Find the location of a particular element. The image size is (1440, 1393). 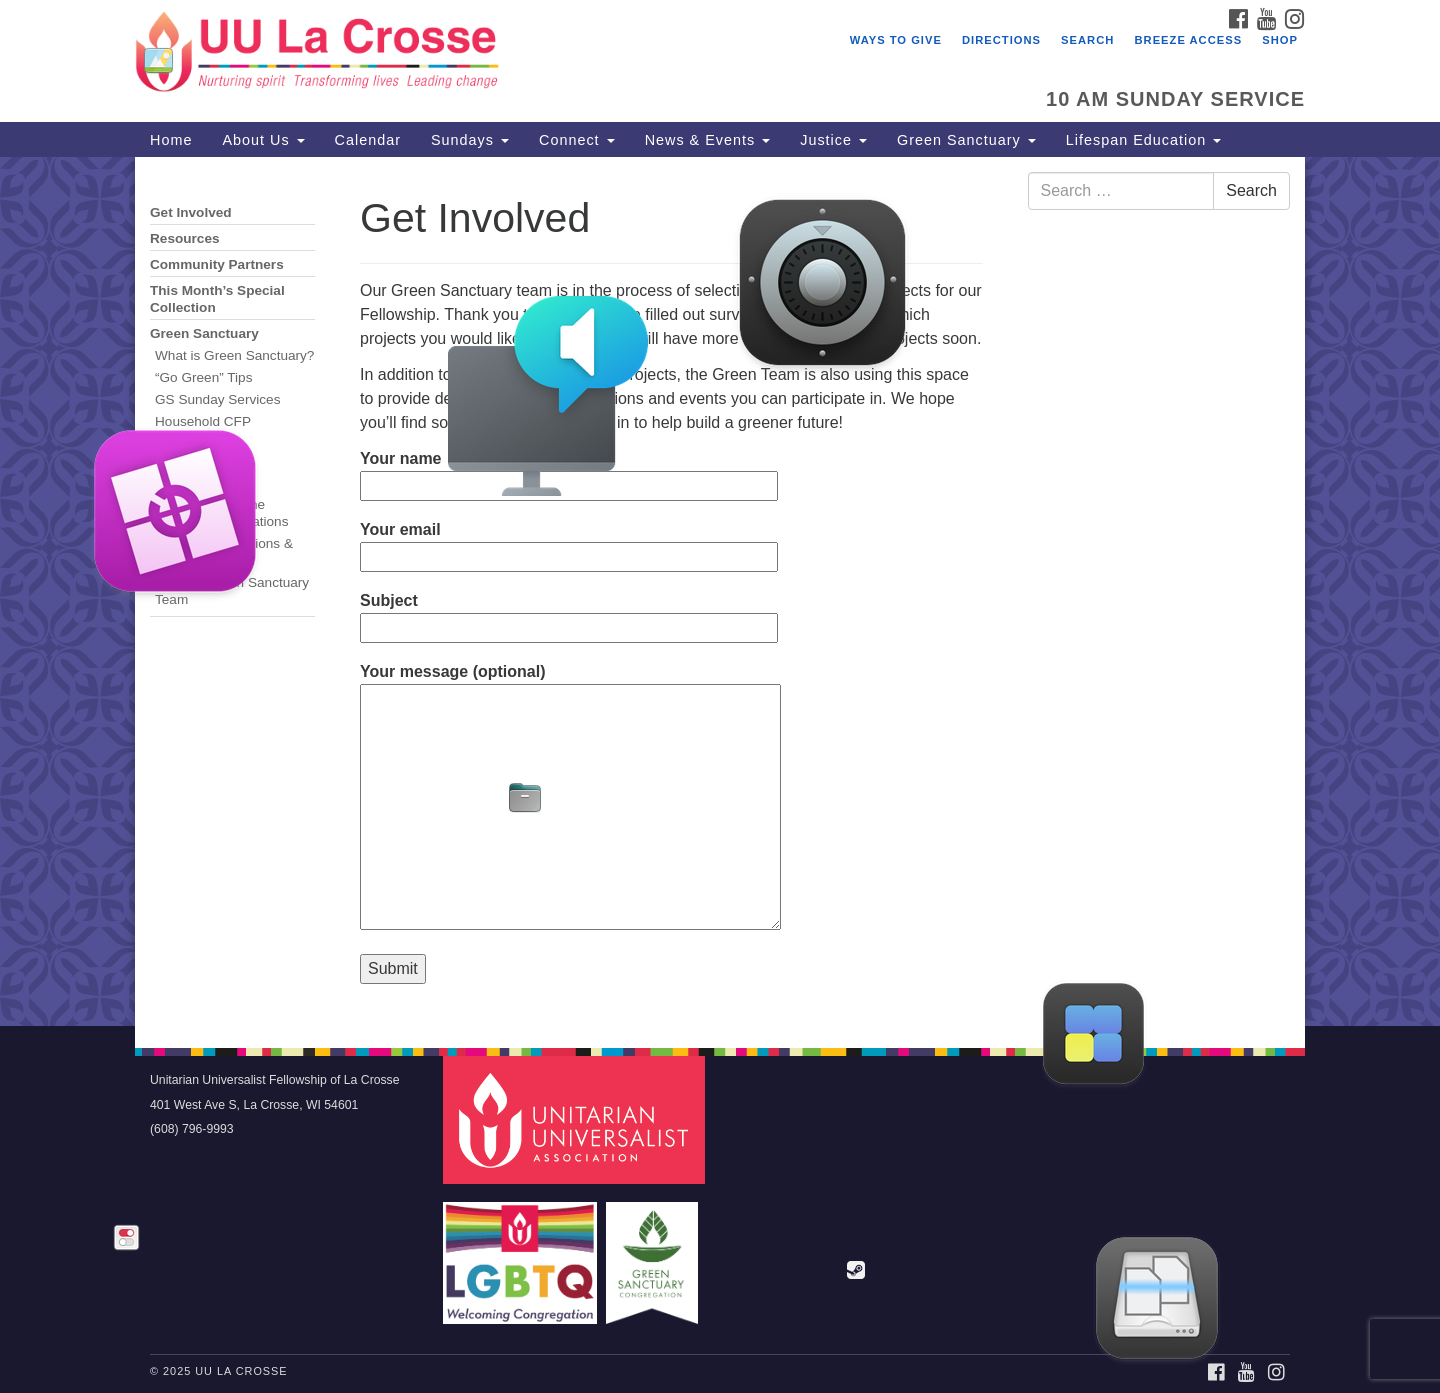

open the narrator accessibility app is located at coordinates (548, 396).